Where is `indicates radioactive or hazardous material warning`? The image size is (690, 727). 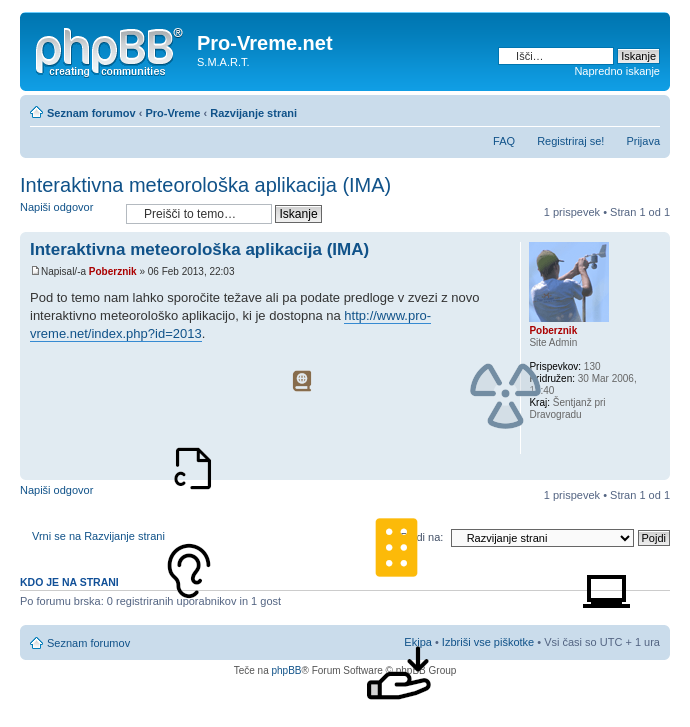 indicates radioactive or hazardous material warning is located at coordinates (505, 393).